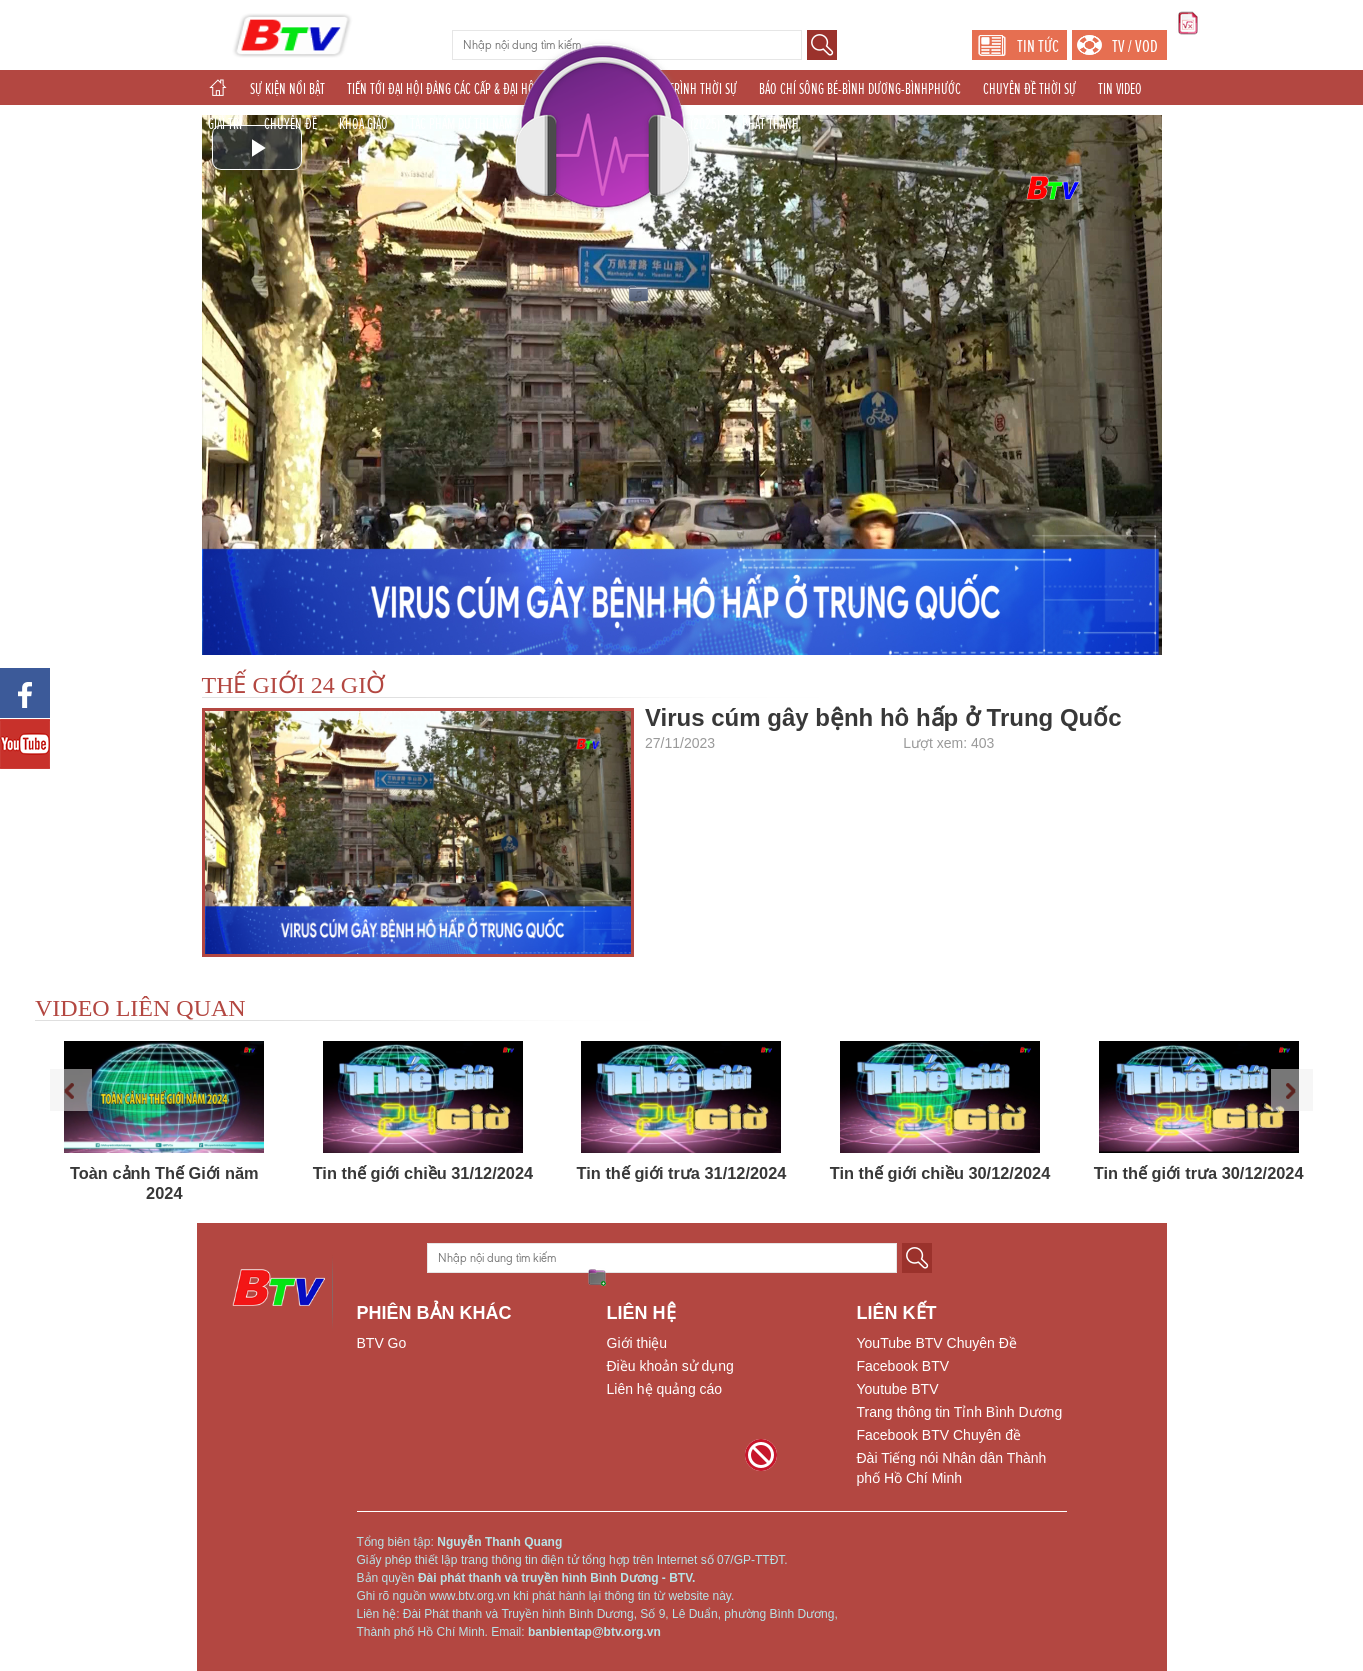 The height and width of the screenshot is (1671, 1363). Describe the element at coordinates (1188, 23) in the screenshot. I see `open an opendocument formula file` at that location.